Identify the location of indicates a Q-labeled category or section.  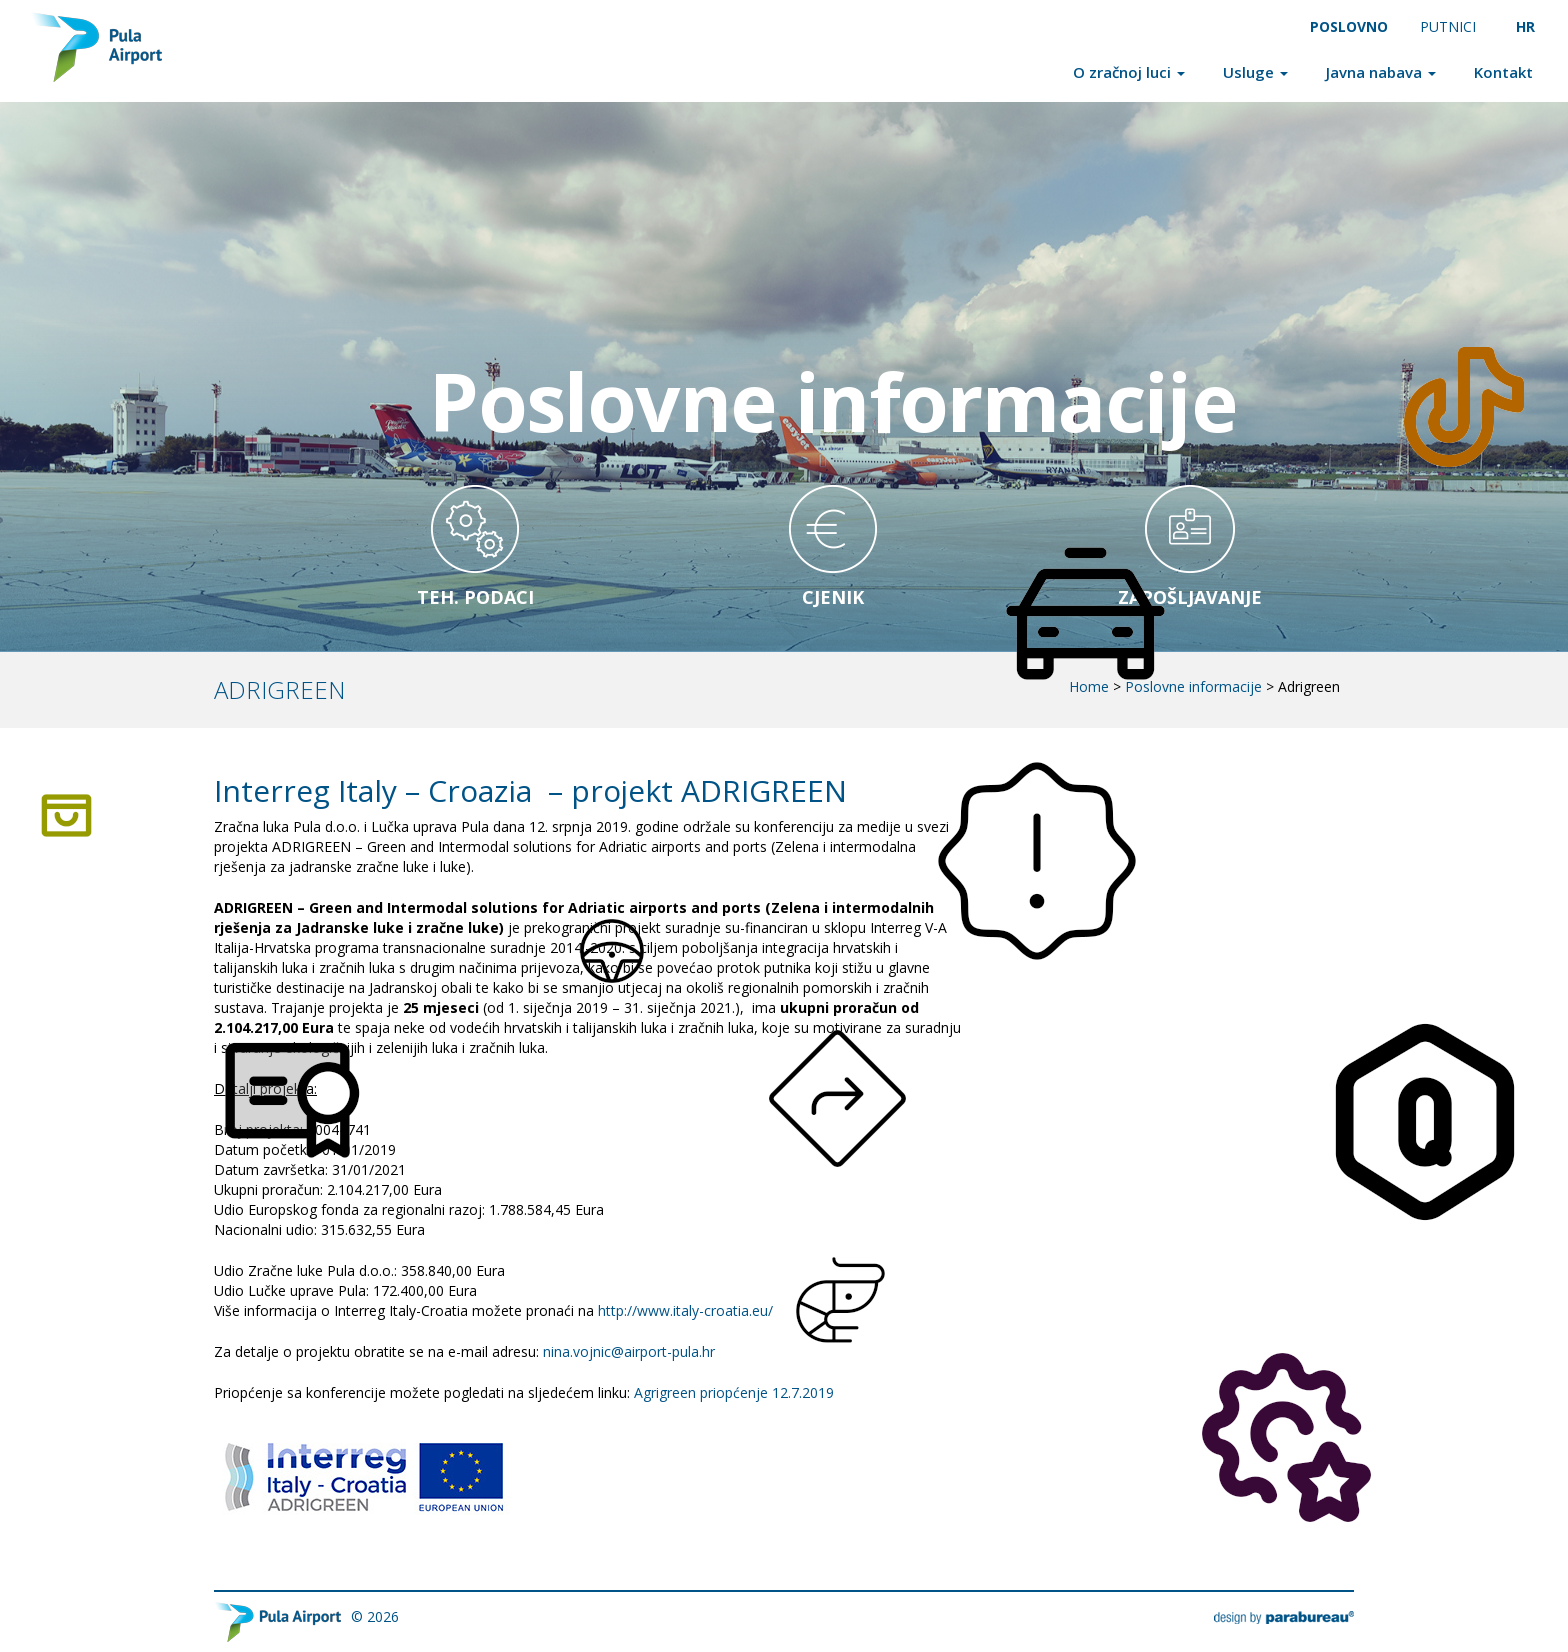
(1425, 1122).